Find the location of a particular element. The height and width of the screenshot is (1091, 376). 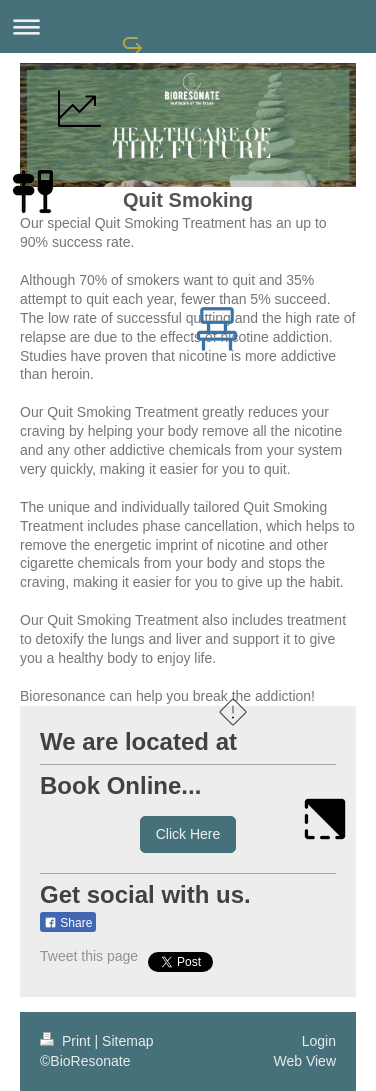

view analytics or performance trends is located at coordinates (79, 108).